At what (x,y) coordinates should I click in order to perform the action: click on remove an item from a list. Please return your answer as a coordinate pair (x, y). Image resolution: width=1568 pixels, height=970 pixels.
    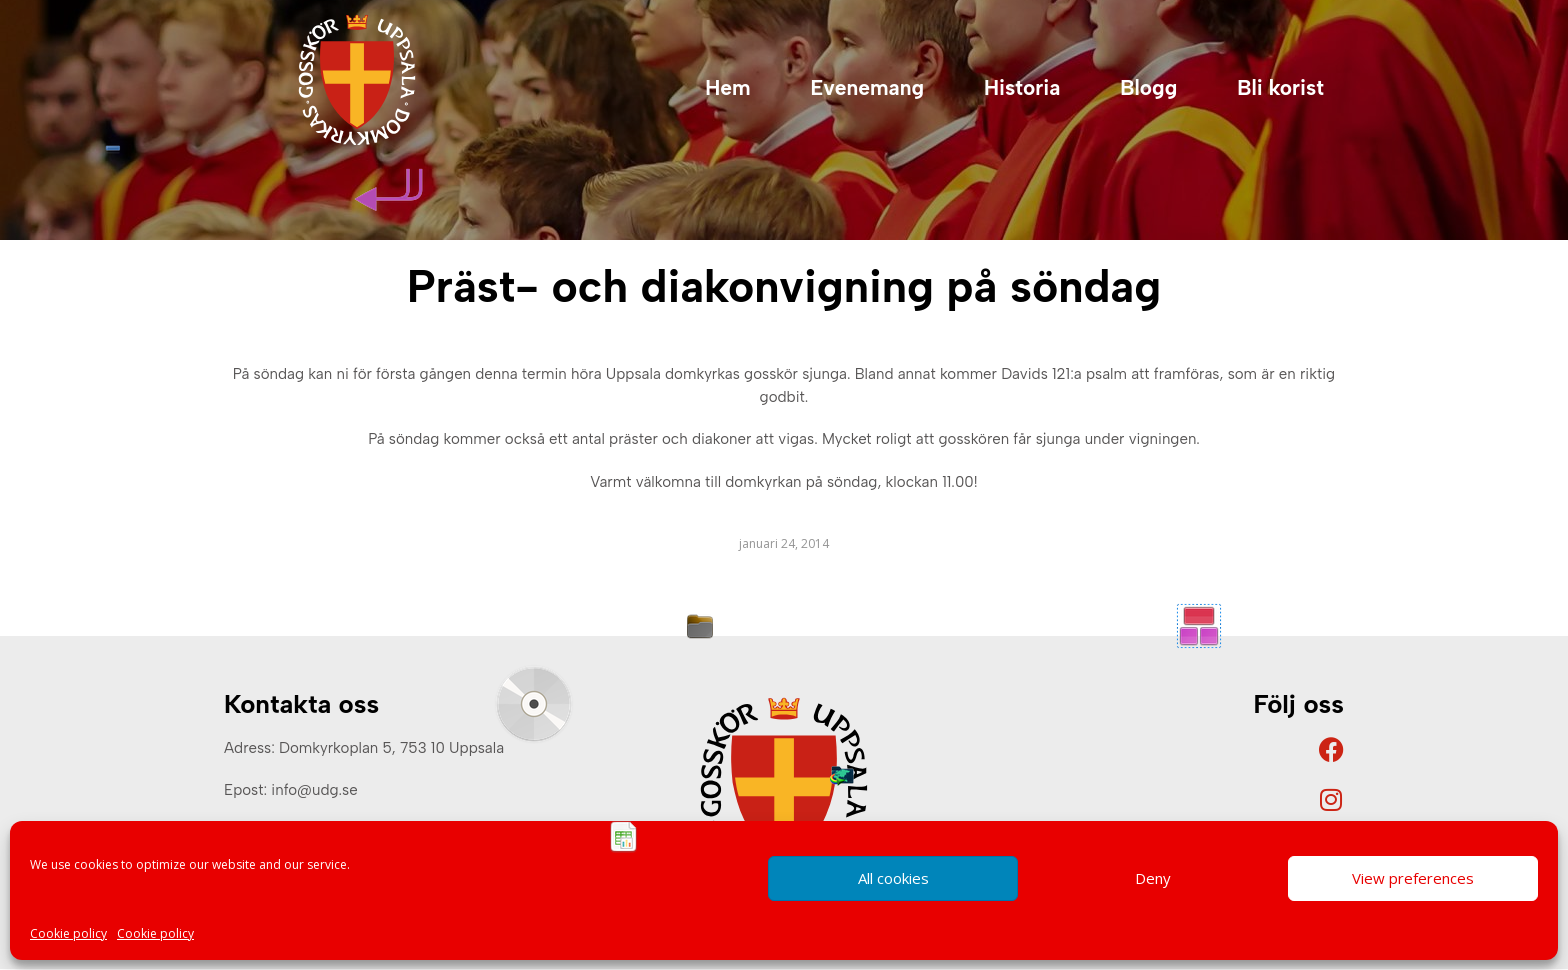
    Looking at the image, I should click on (112, 148).